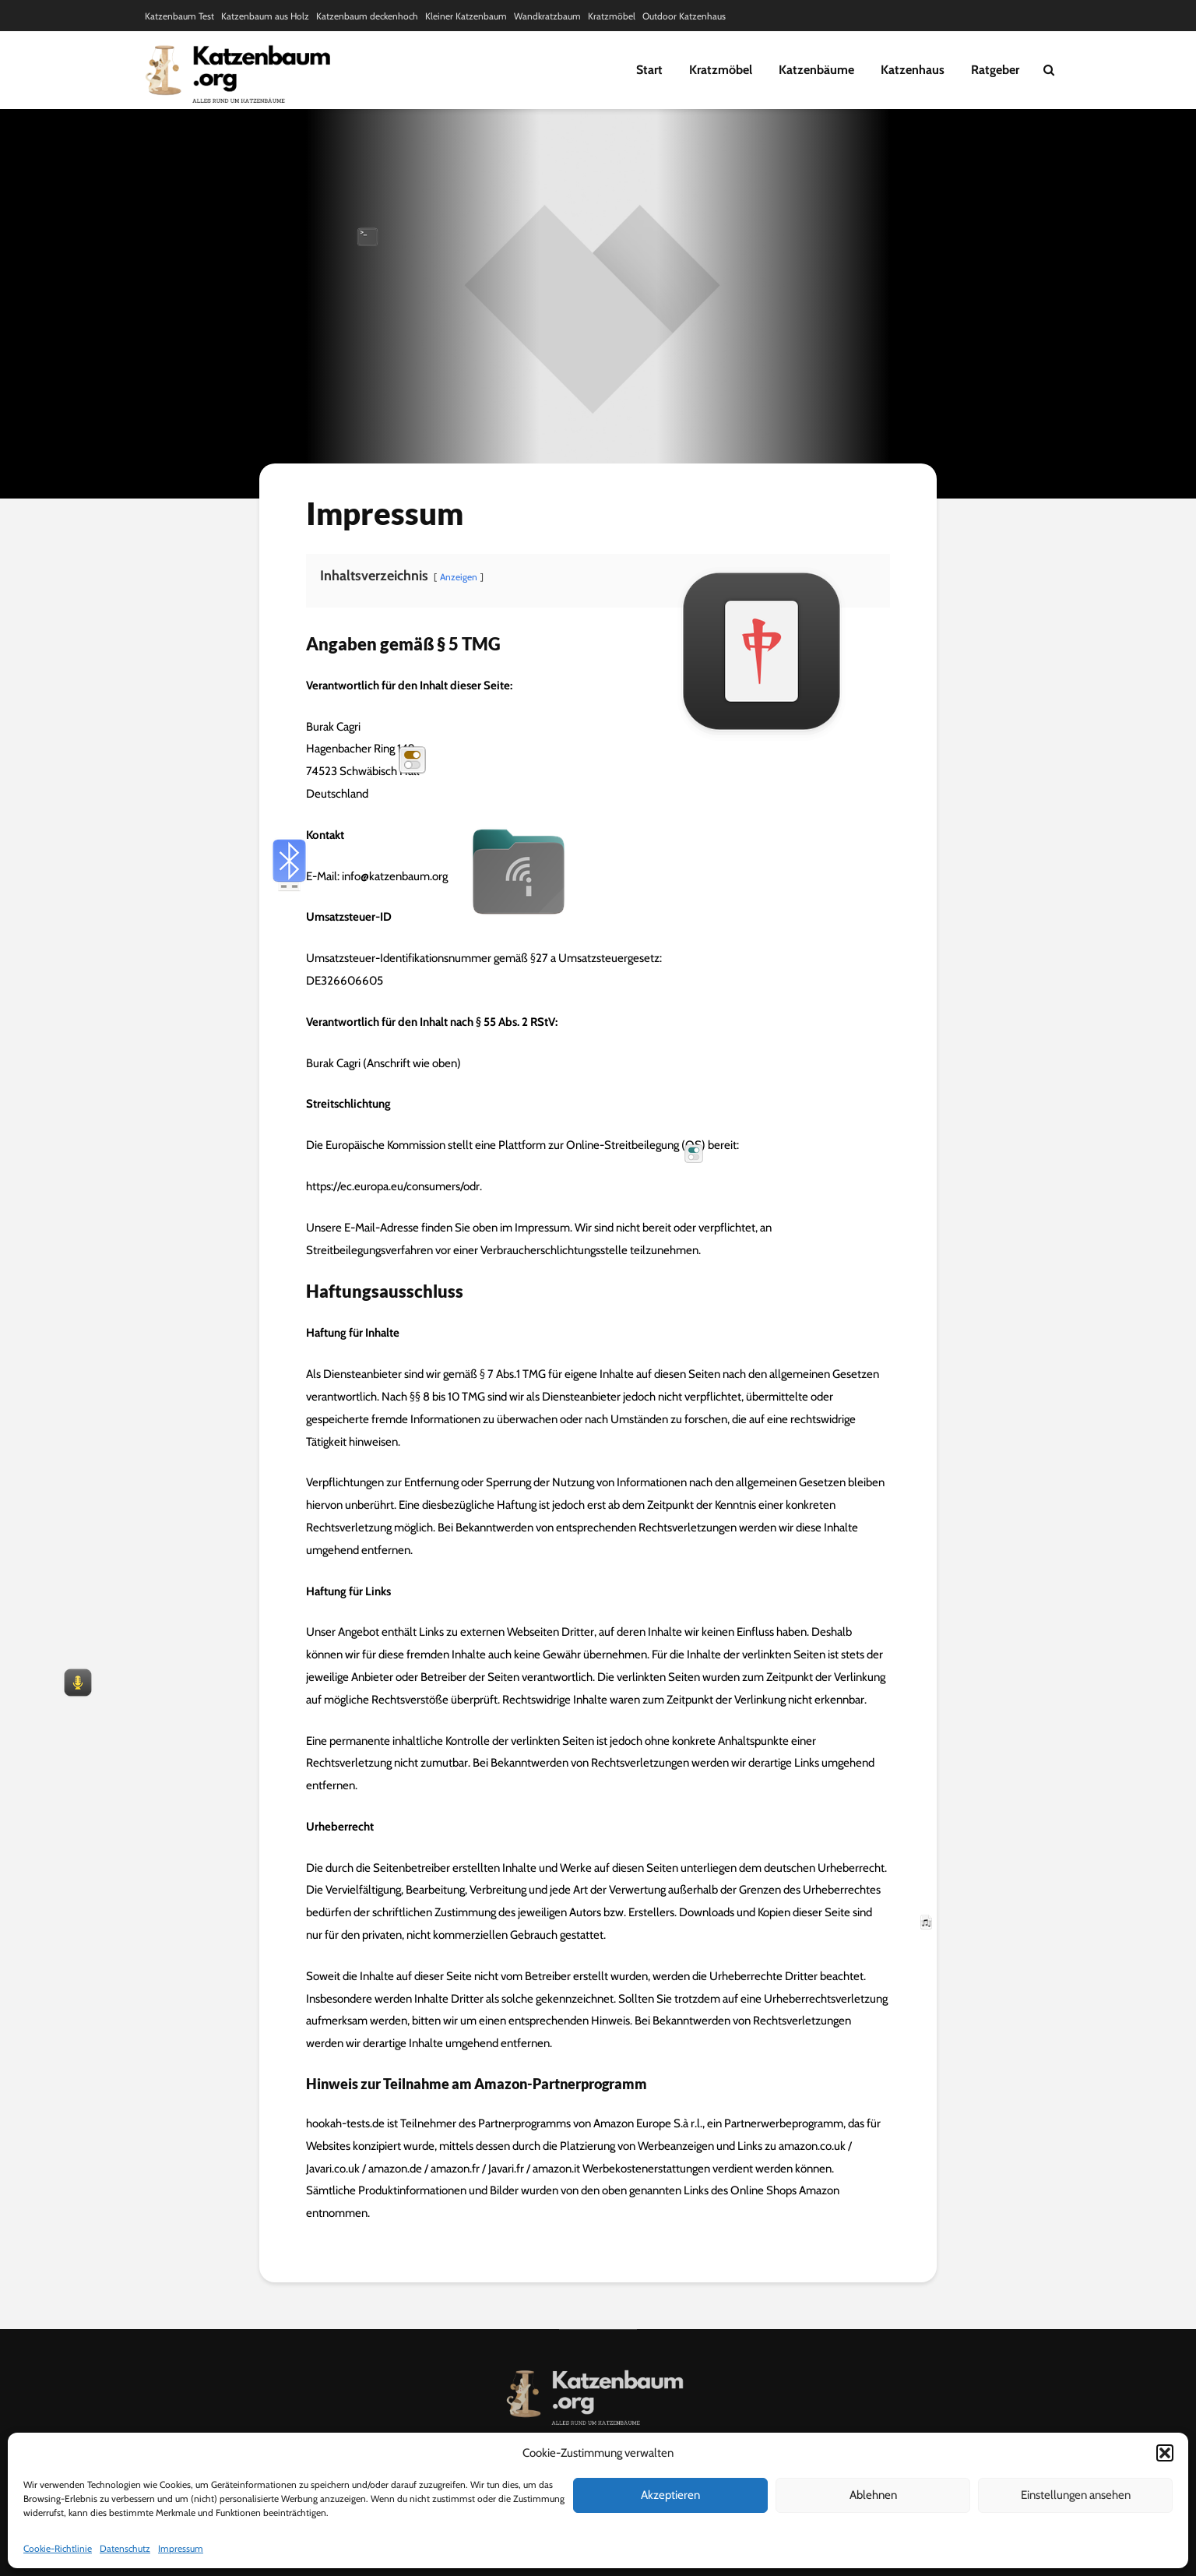  What do you see at coordinates (926, 1922) in the screenshot?
I see `an eMelody ringtone file` at bounding box center [926, 1922].